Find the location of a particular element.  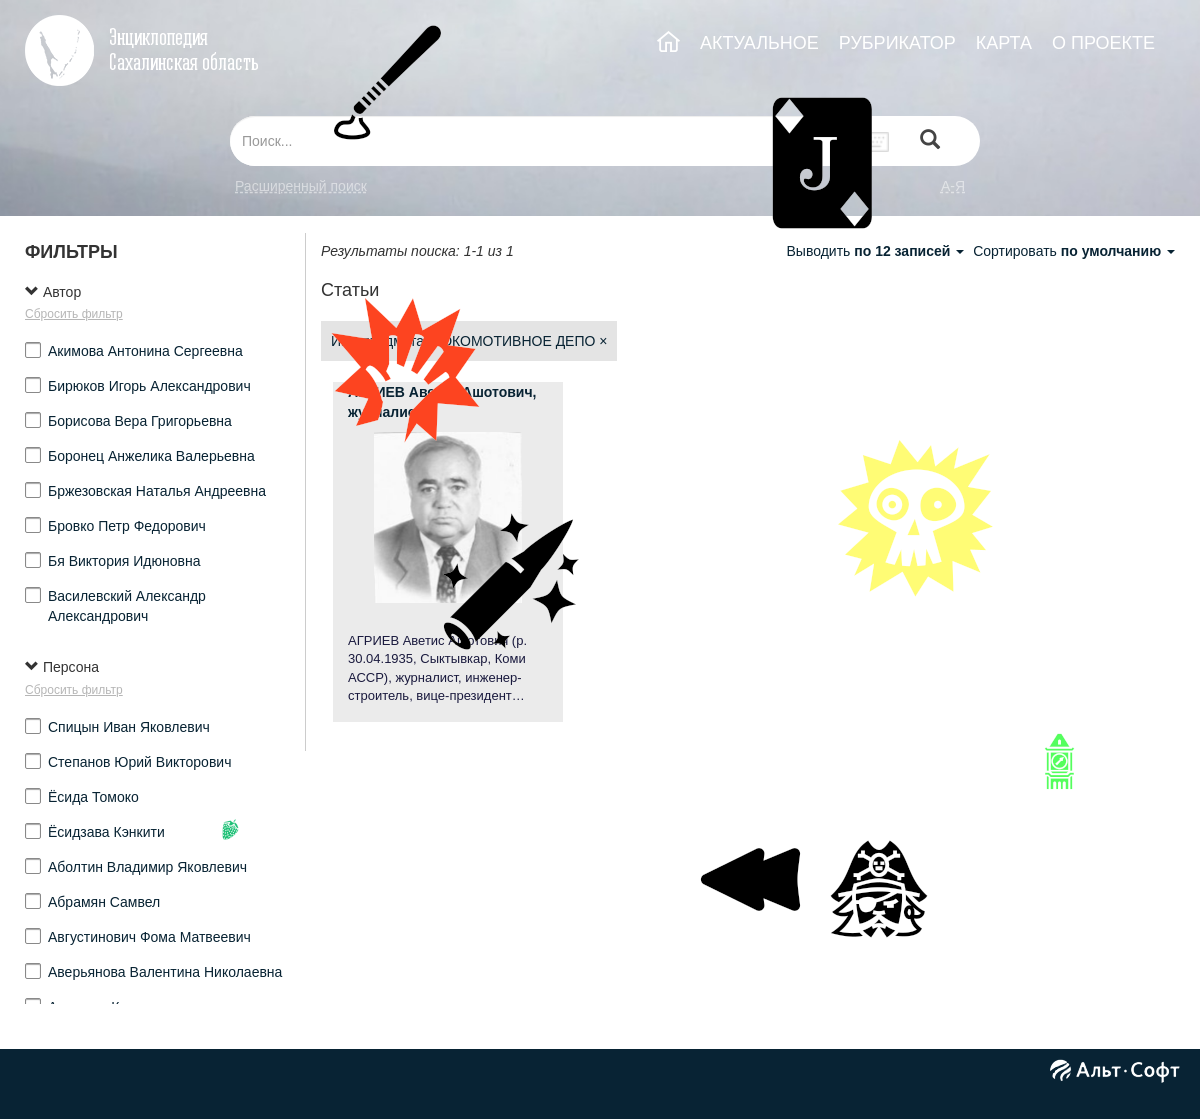

relay baton item in a racing or sports game is located at coordinates (387, 82).